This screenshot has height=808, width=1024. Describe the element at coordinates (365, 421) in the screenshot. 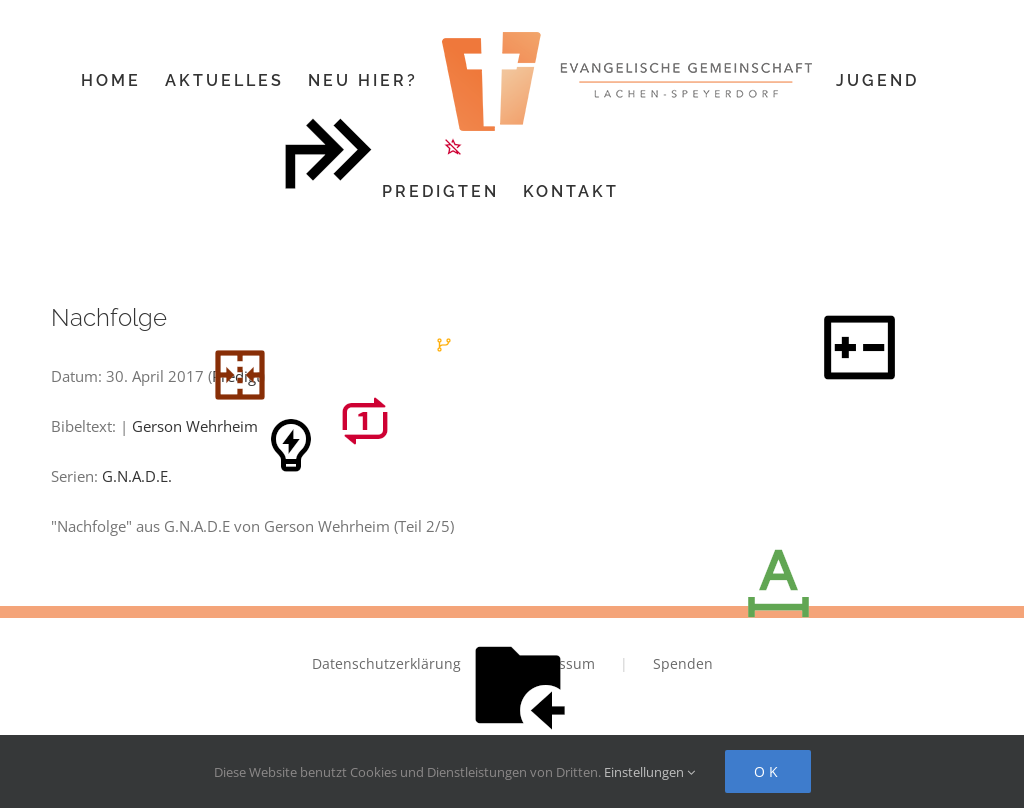

I see `repeat the current track` at that location.